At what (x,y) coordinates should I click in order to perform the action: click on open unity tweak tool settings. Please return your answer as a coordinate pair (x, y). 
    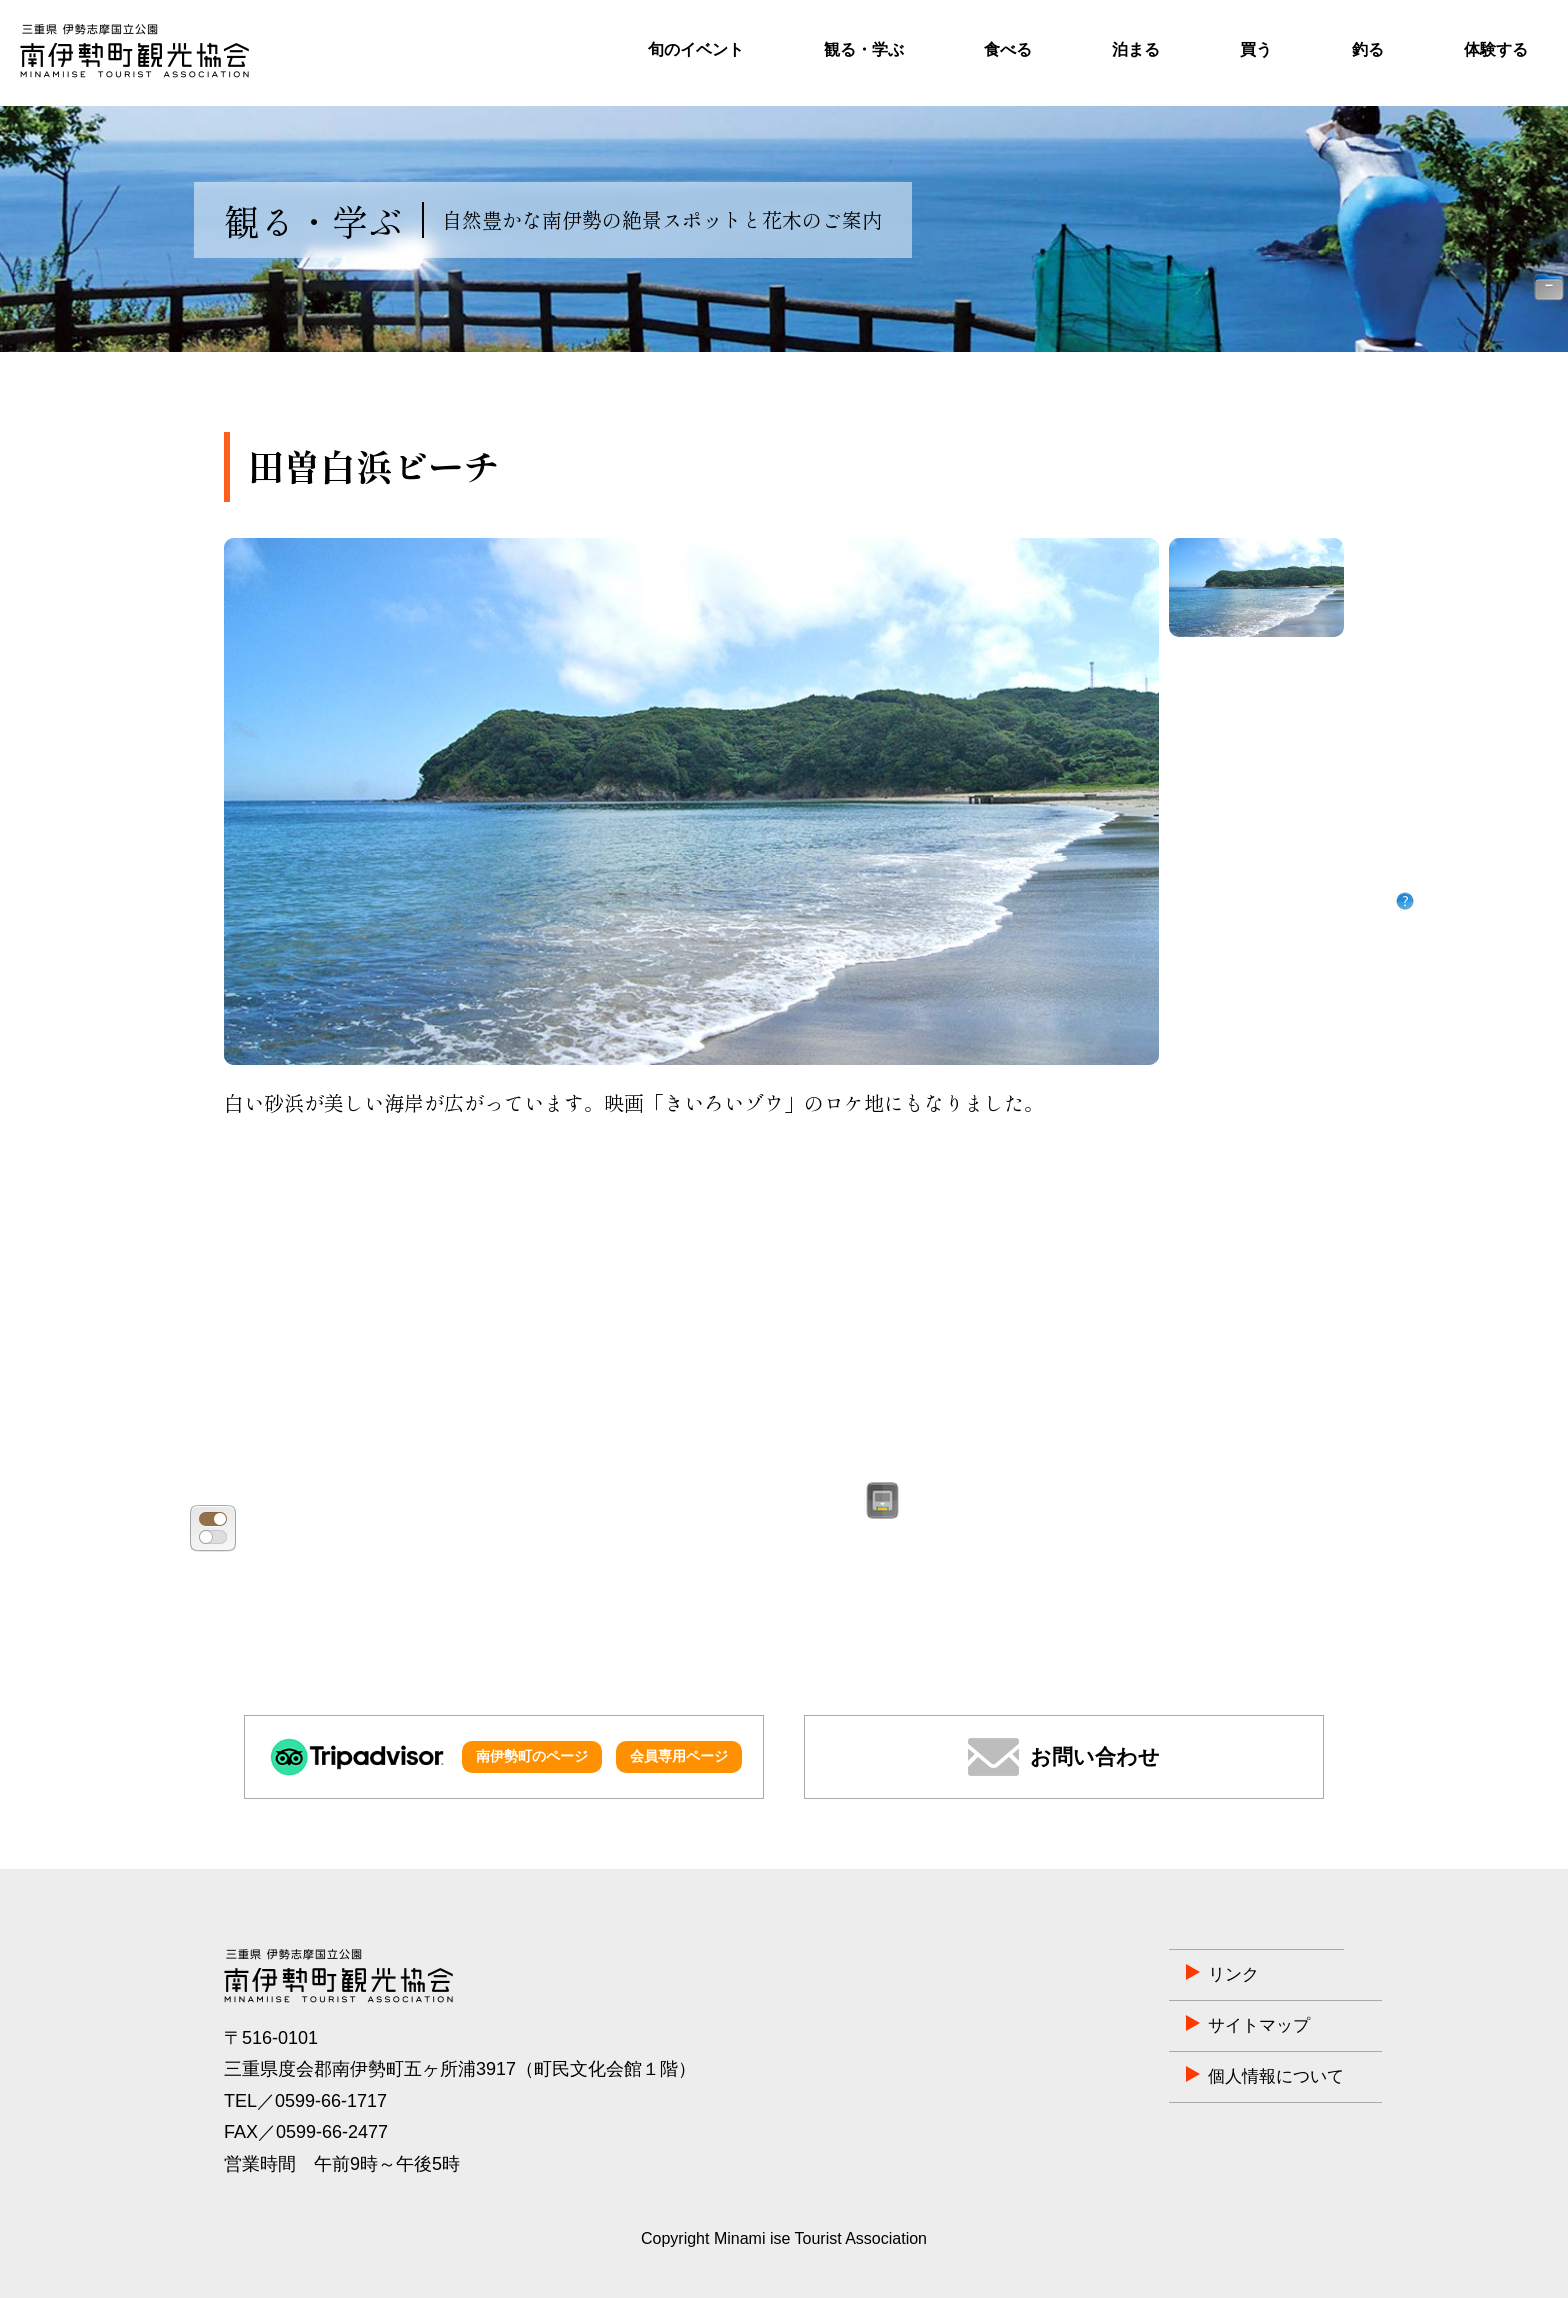
    Looking at the image, I should click on (213, 1528).